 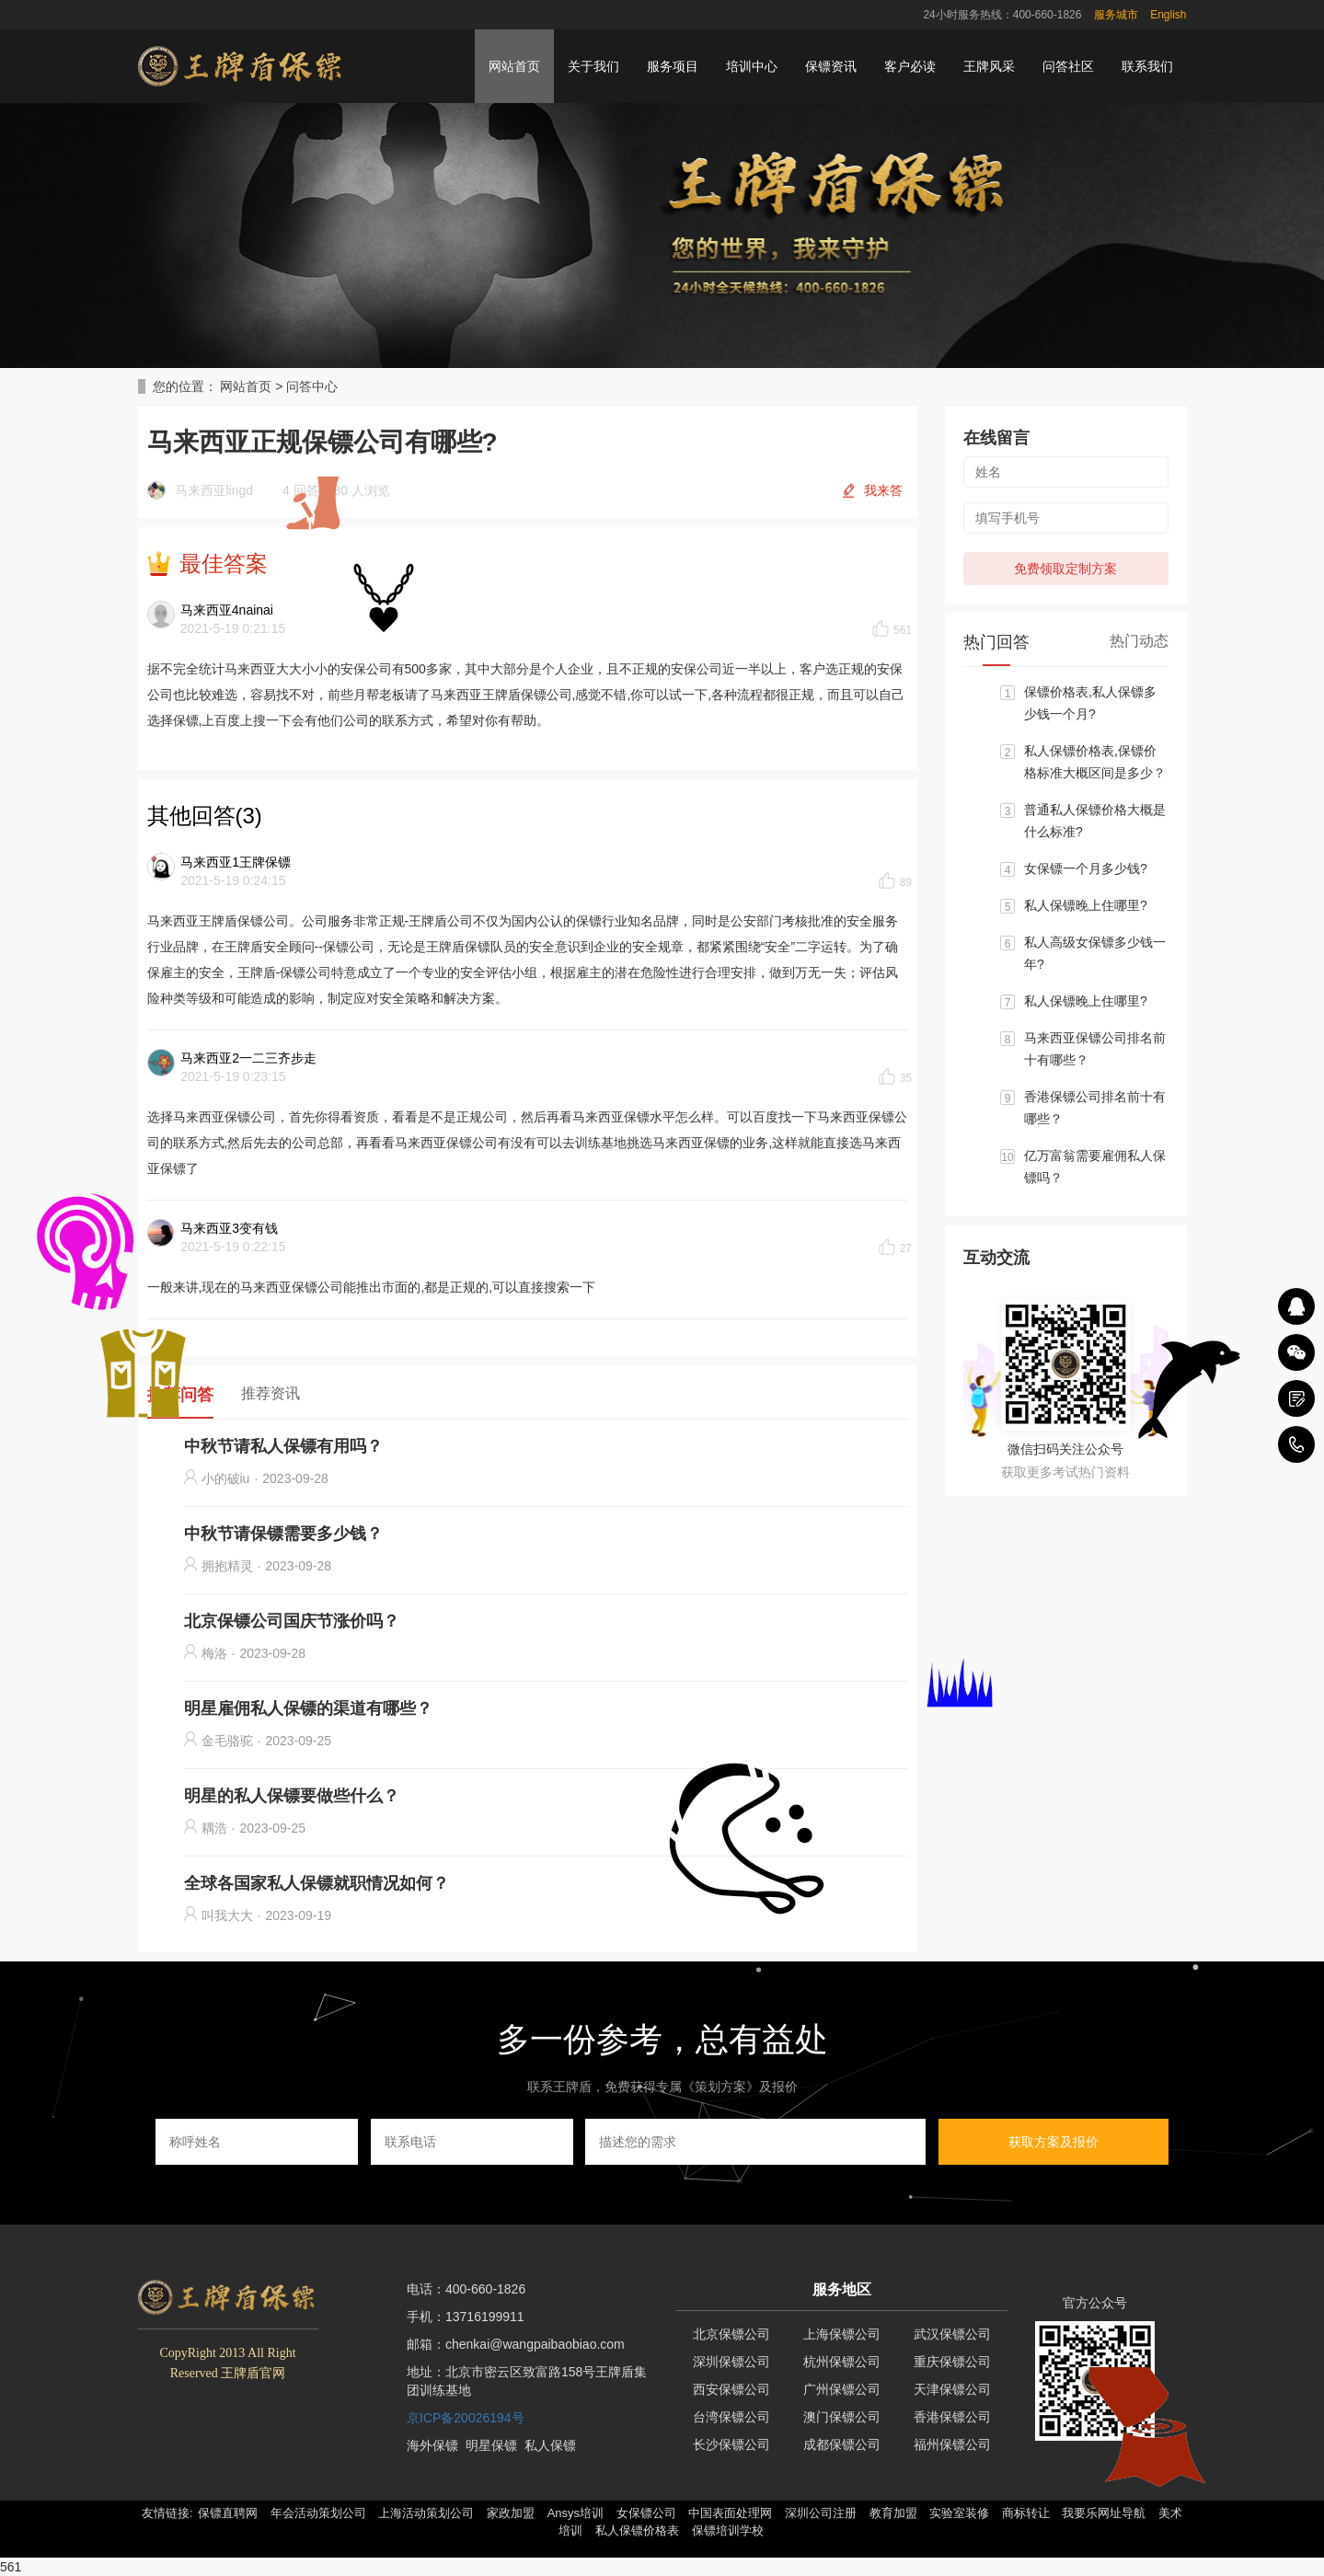 I want to click on logging or deforestation activity indicator, so click(x=1147, y=2427).